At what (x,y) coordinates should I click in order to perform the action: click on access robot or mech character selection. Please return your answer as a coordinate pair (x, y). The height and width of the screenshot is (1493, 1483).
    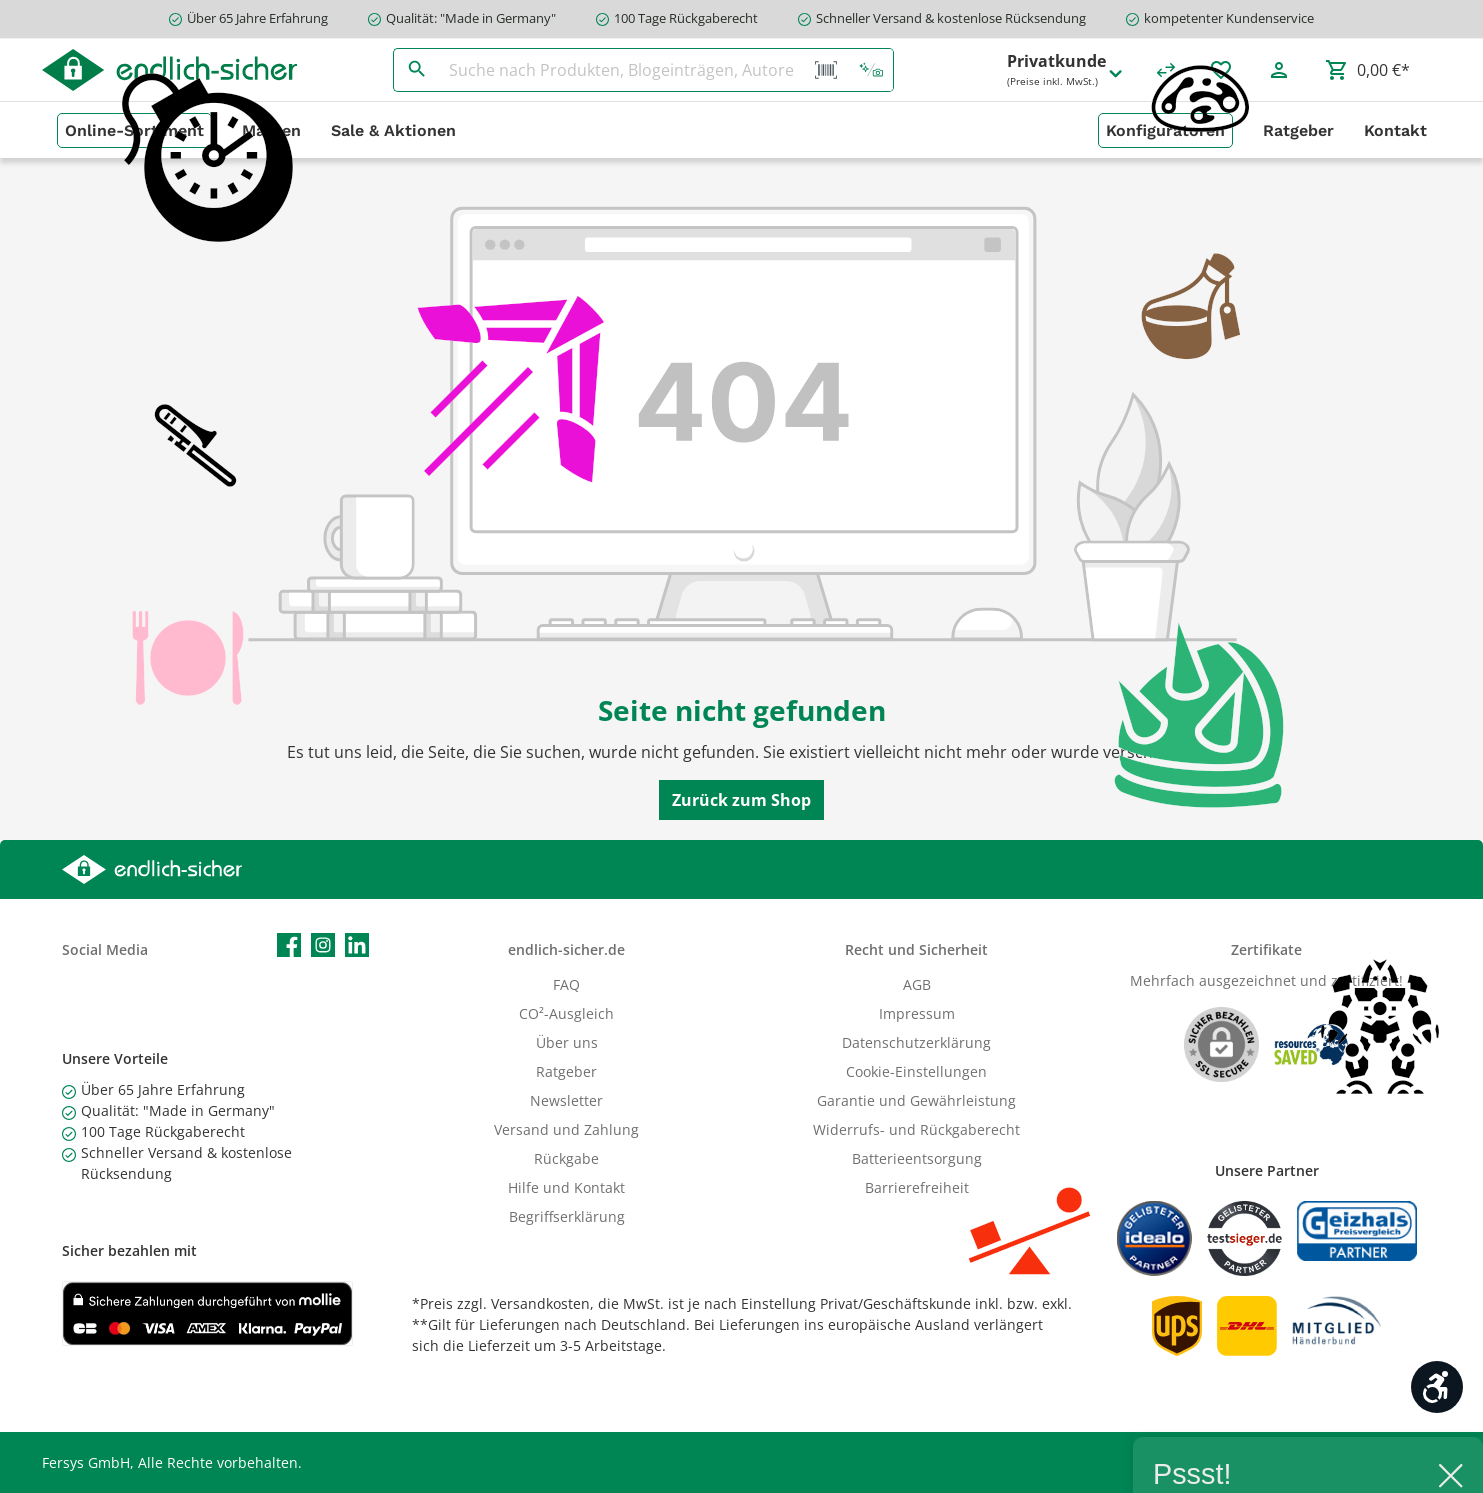
    Looking at the image, I should click on (1380, 1027).